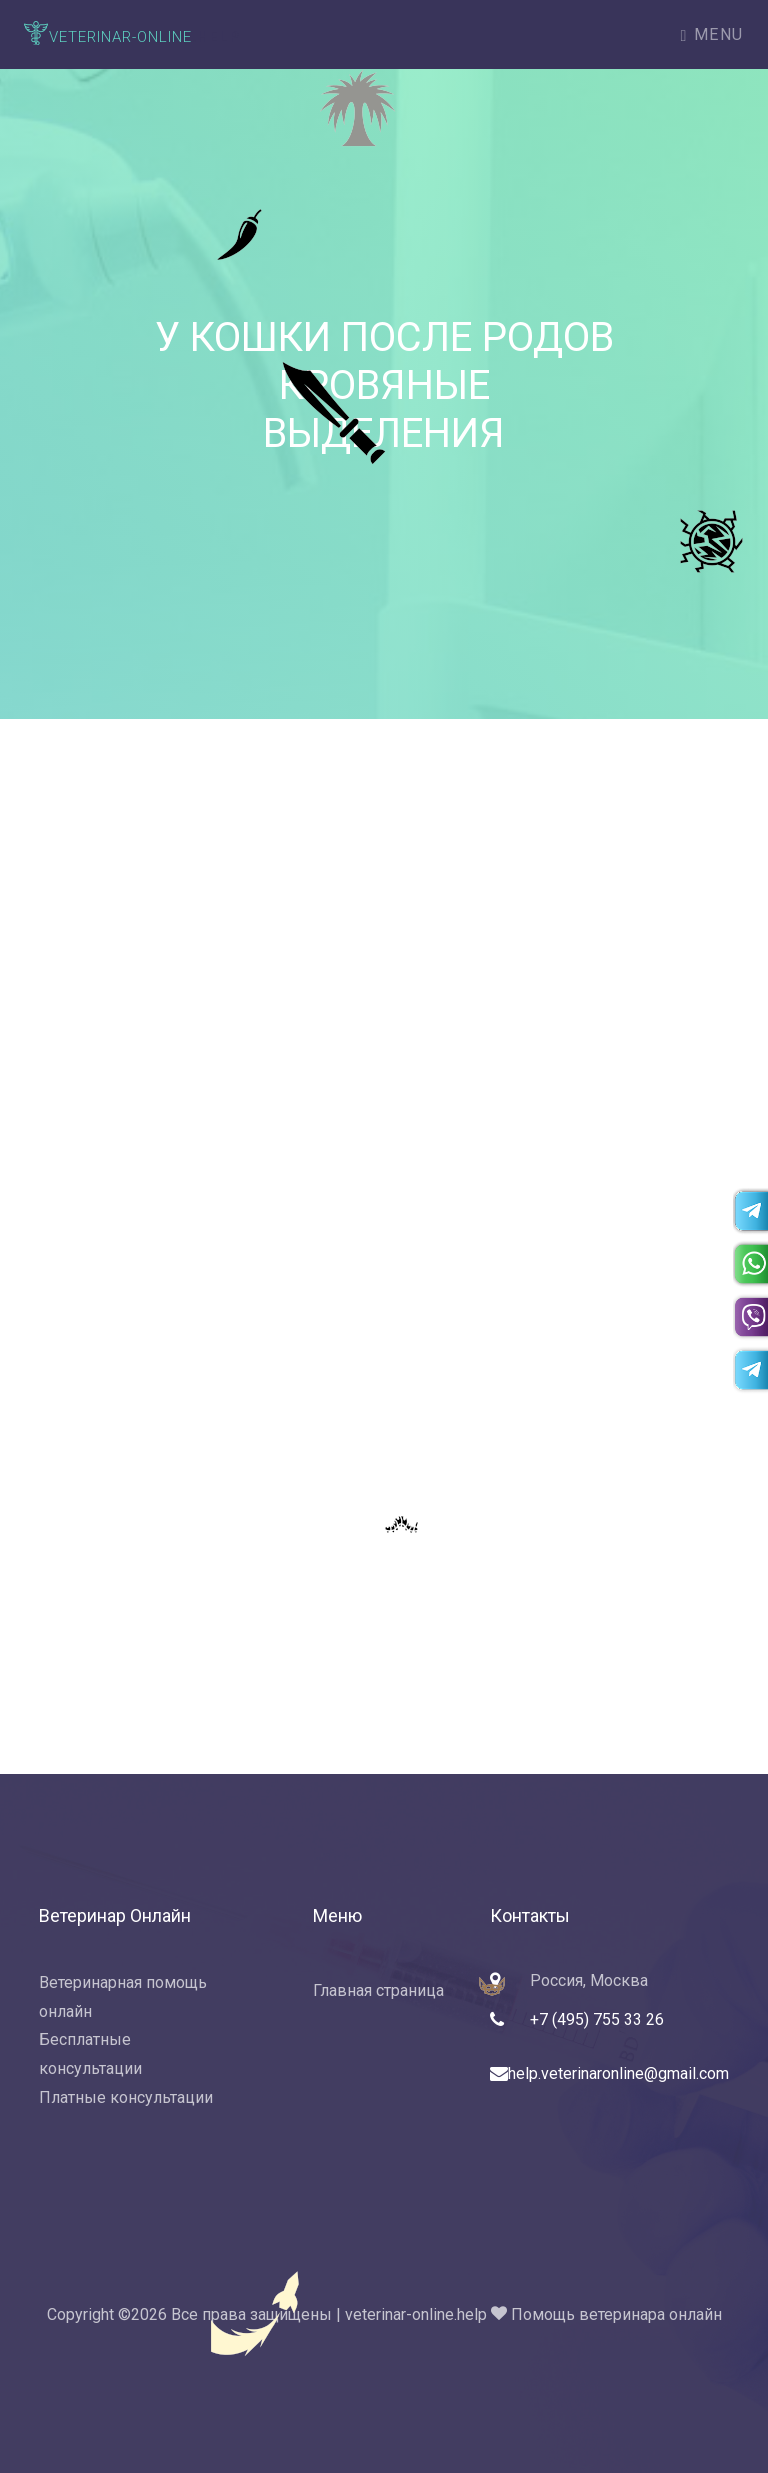 This screenshot has height=2473, width=768. I want to click on indicates an unstable or volatile item in inventory, so click(711, 541).